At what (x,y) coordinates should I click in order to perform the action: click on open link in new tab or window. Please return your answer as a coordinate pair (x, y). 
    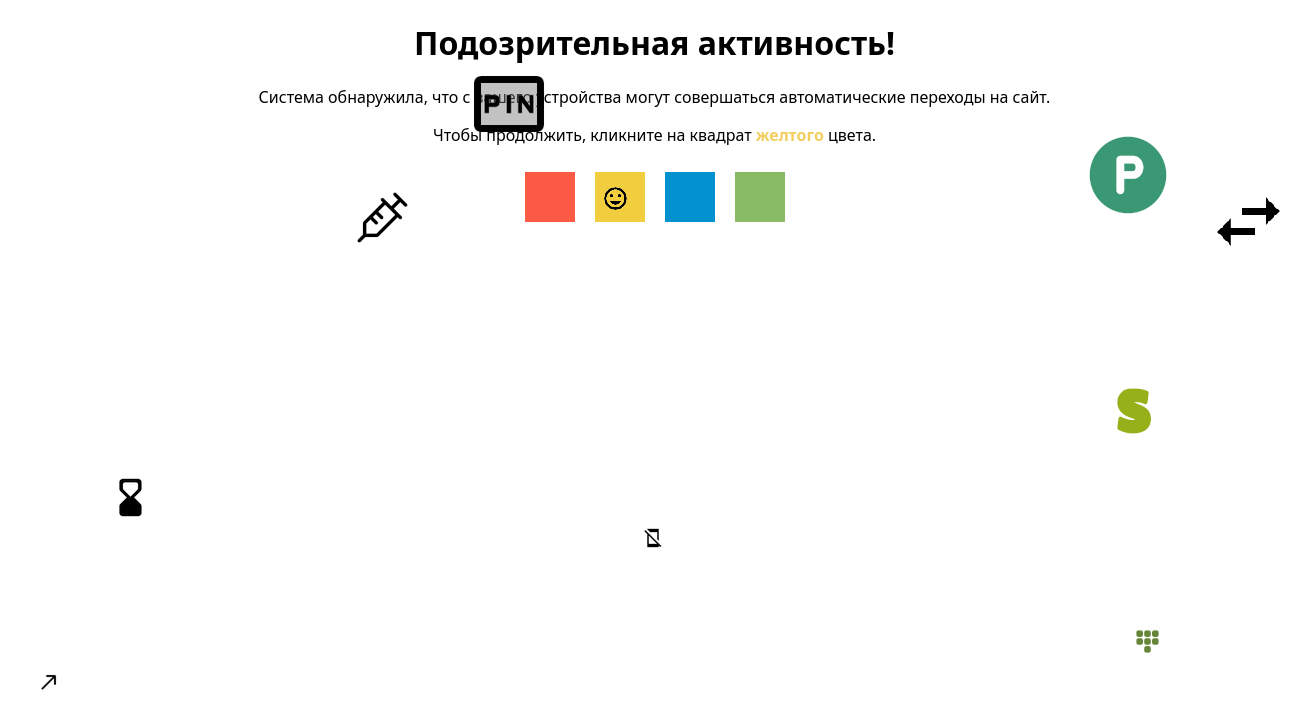
    Looking at the image, I should click on (49, 682).